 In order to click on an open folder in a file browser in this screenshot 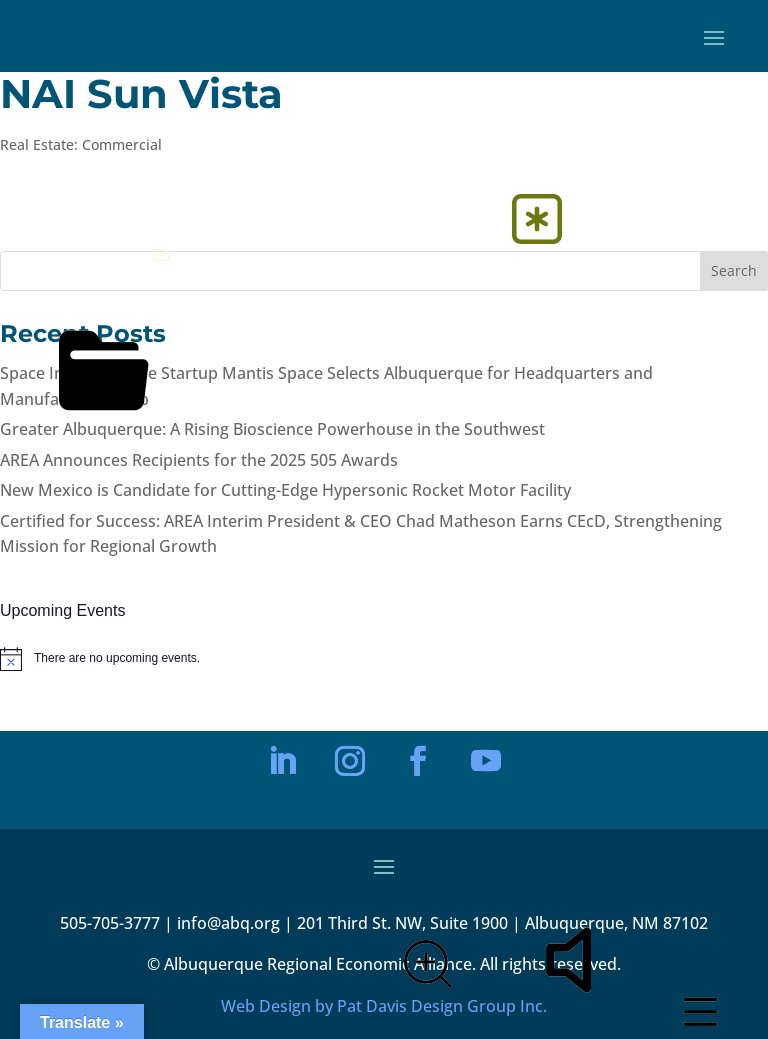, I will do `click(104, 370)`.